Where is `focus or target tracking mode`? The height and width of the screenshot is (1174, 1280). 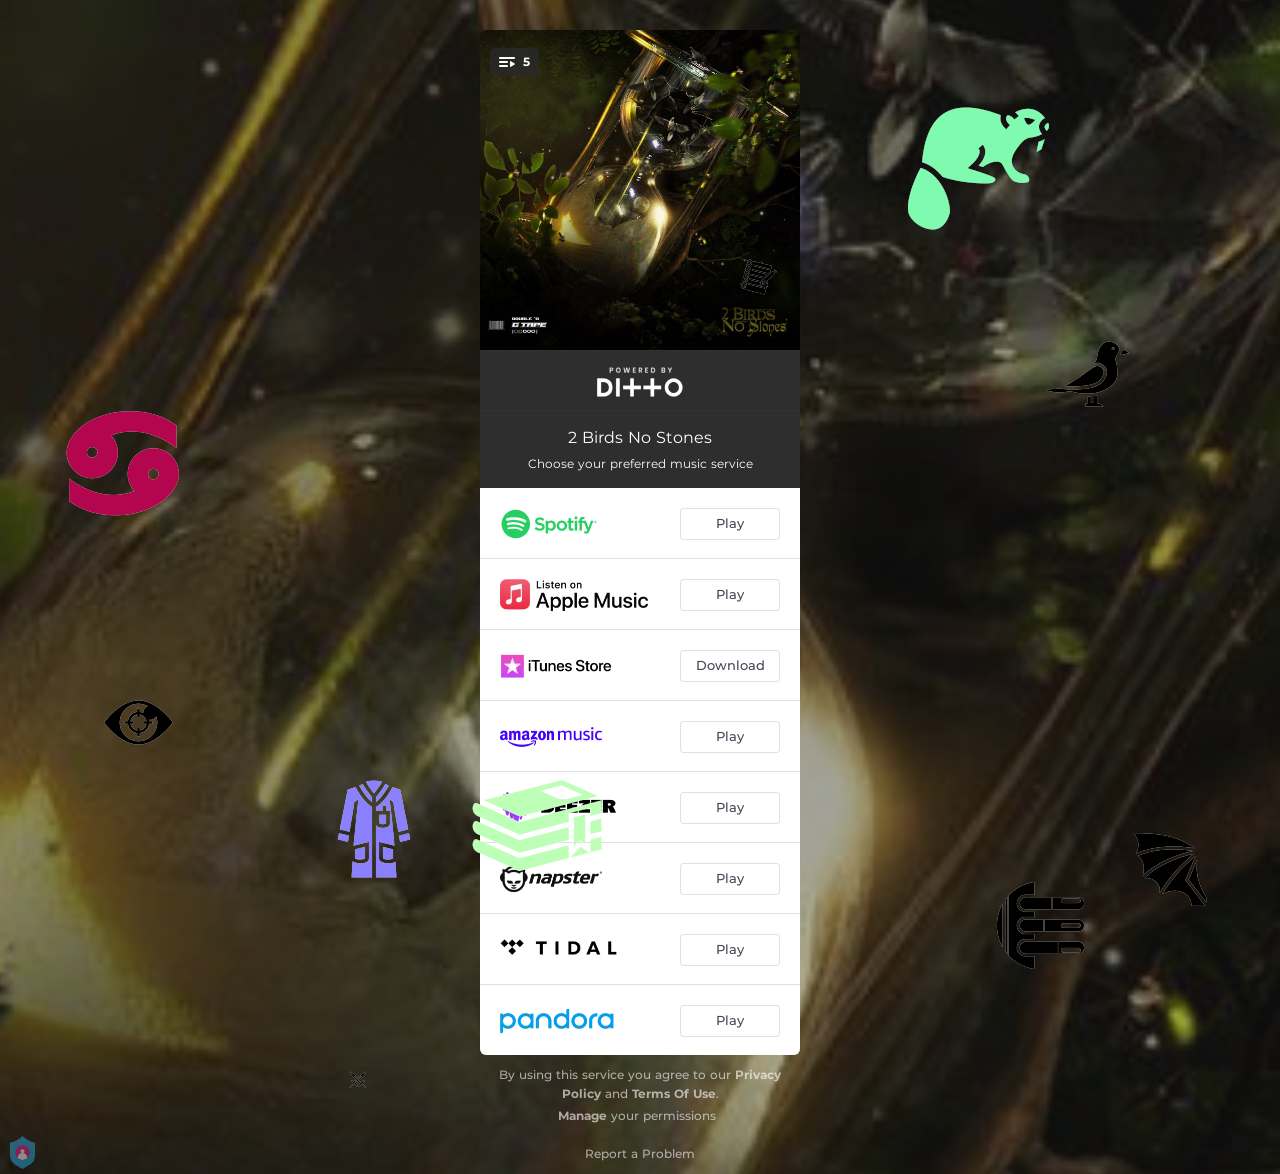 focus or target tracking mode is located at coordinates (138, 722).